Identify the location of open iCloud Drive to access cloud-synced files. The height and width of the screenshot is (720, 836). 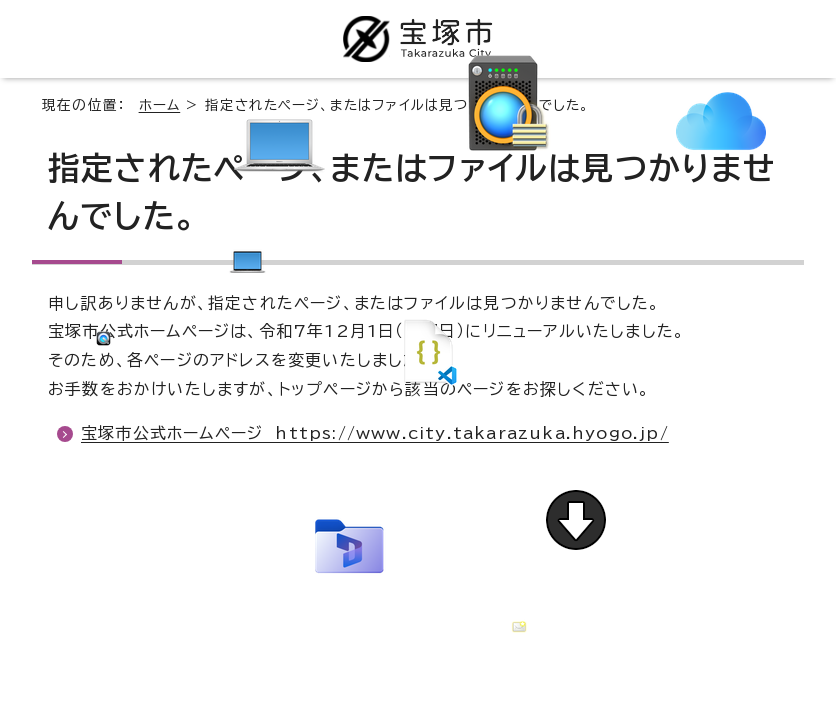
(721, 121).